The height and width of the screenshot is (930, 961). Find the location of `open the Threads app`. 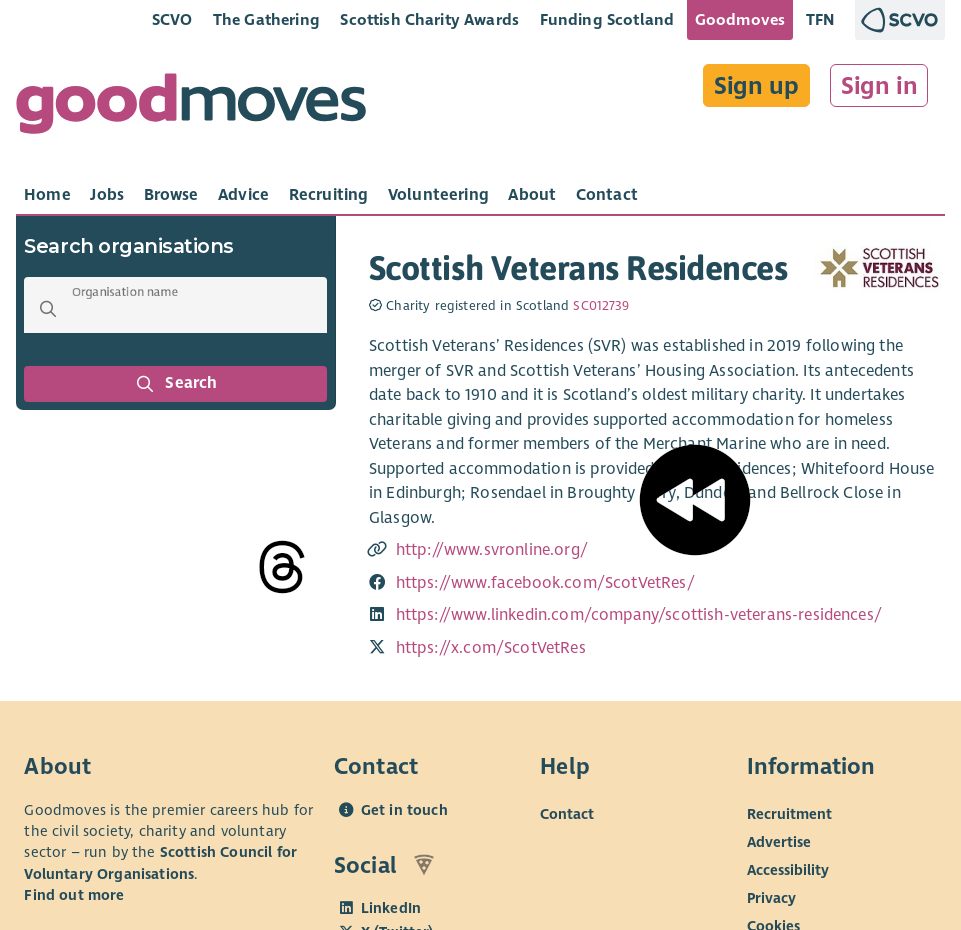

open the Threads app is located at coordinates (282, 567).